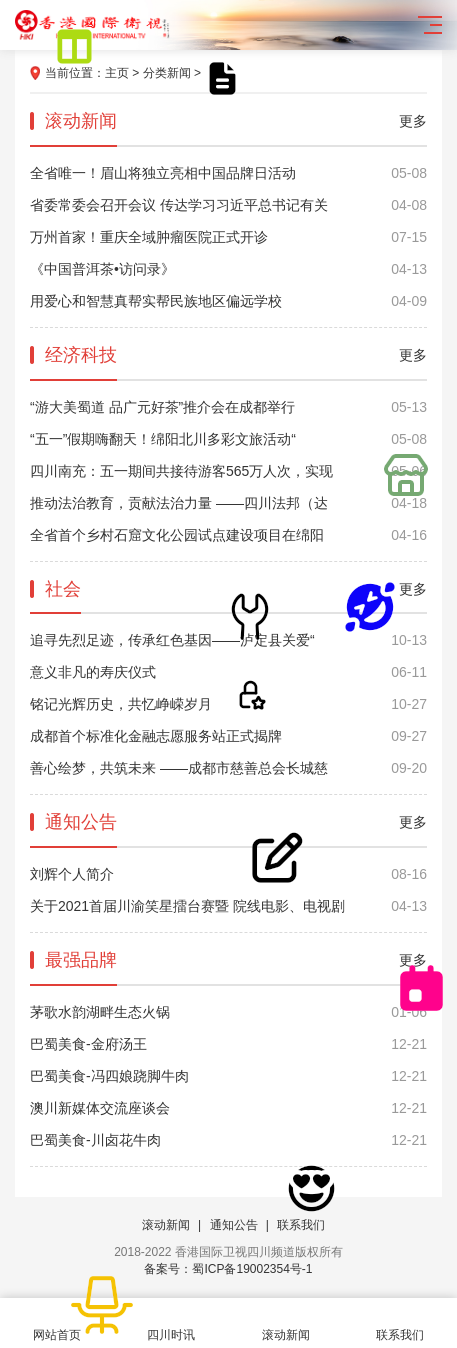 The width and height of the screenshot is (457, 1348). I want to click on edit this item, so click(277, 857).